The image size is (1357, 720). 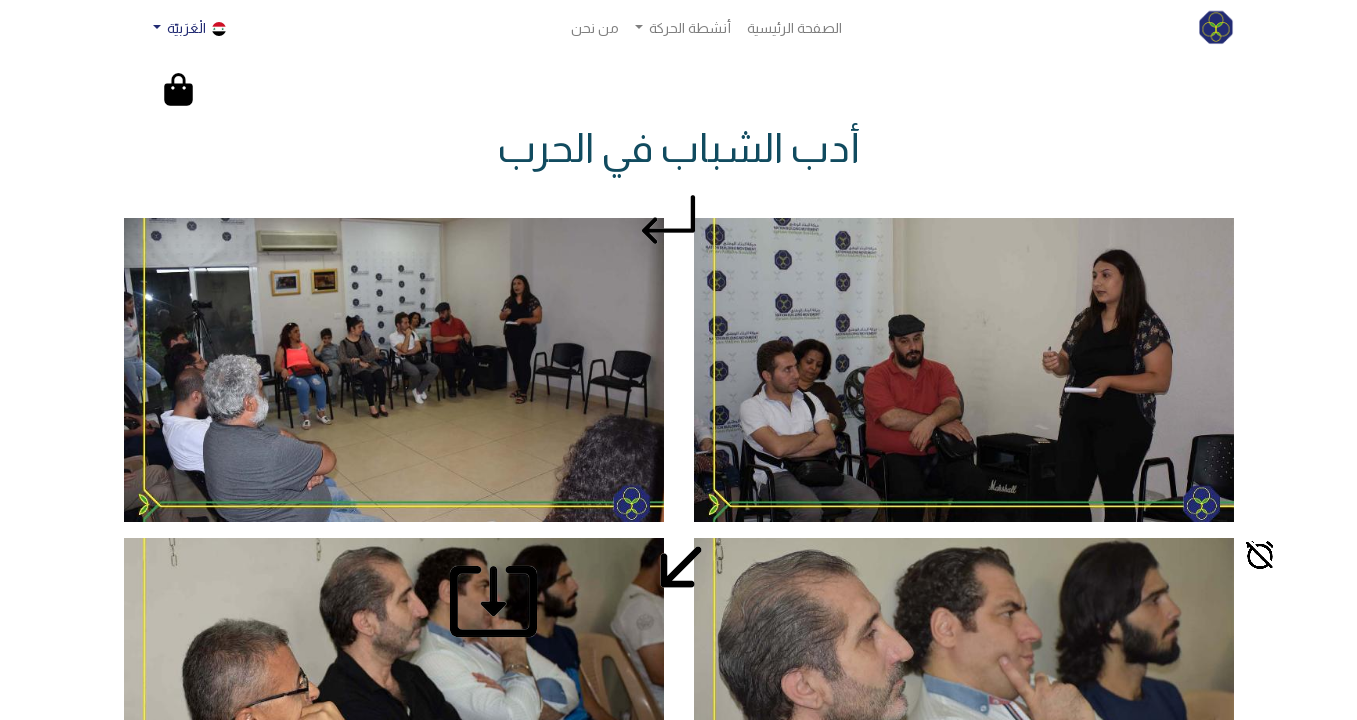 What do you see at coordinates (493, 601) in the screenshot?
I see `download a system update` at bounding box center [493, 601].